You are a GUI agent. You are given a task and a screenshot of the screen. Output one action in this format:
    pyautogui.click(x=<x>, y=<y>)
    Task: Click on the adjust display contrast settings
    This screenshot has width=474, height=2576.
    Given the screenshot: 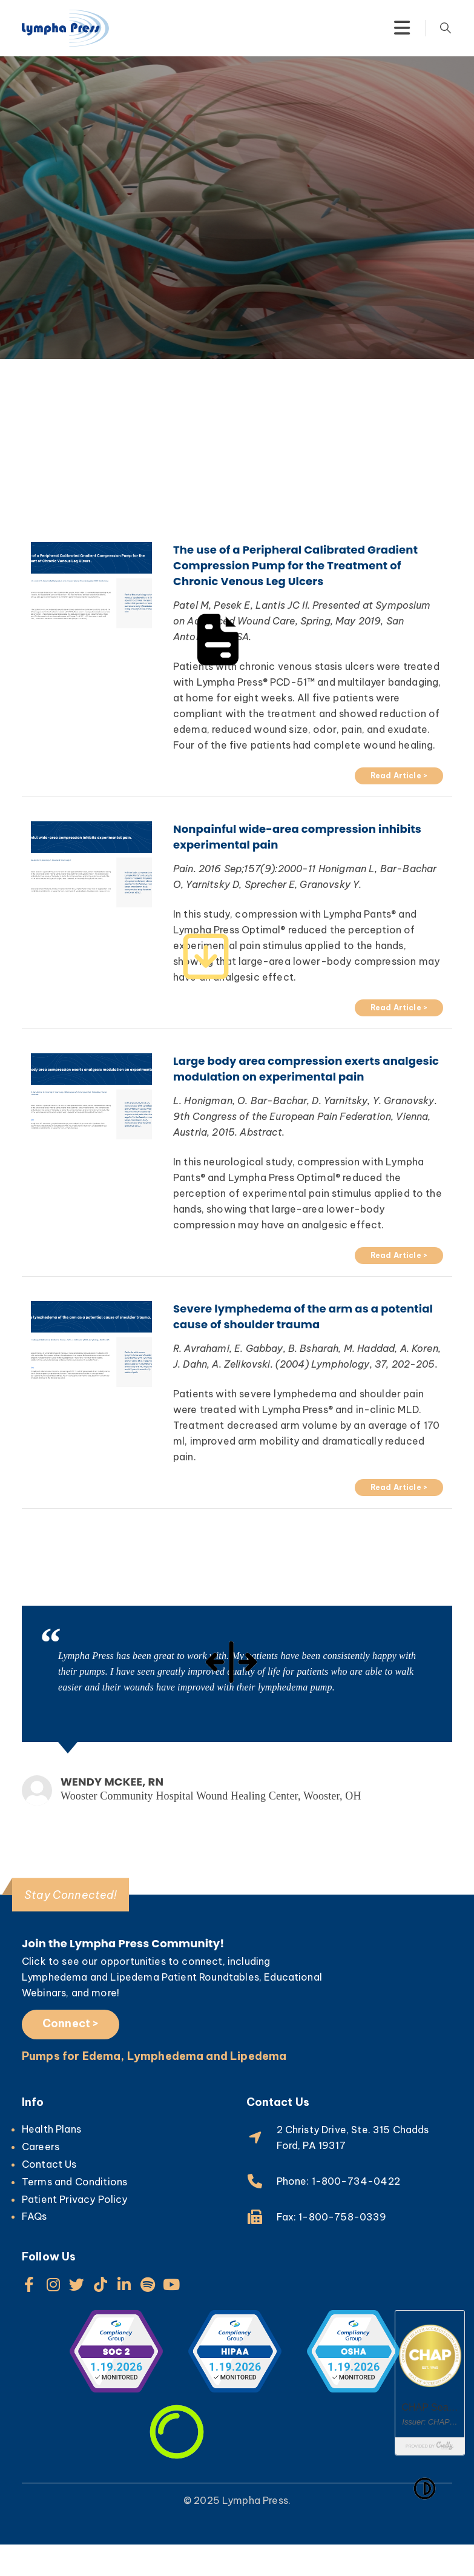 What is the action you would take?
    pyautogui.click(x=424, y=2488)
    